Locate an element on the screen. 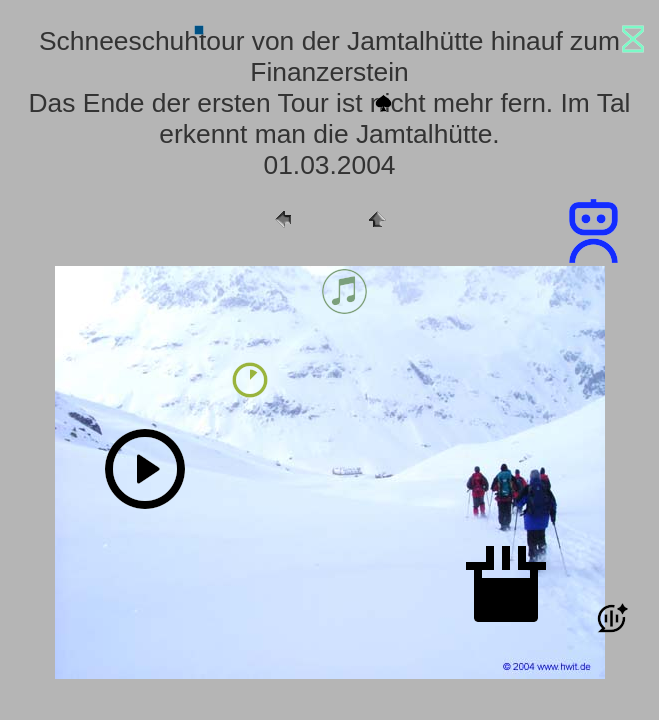 This screenshot has height=720, width=659. sensor device status indicator is located at coordinates (506, 586).